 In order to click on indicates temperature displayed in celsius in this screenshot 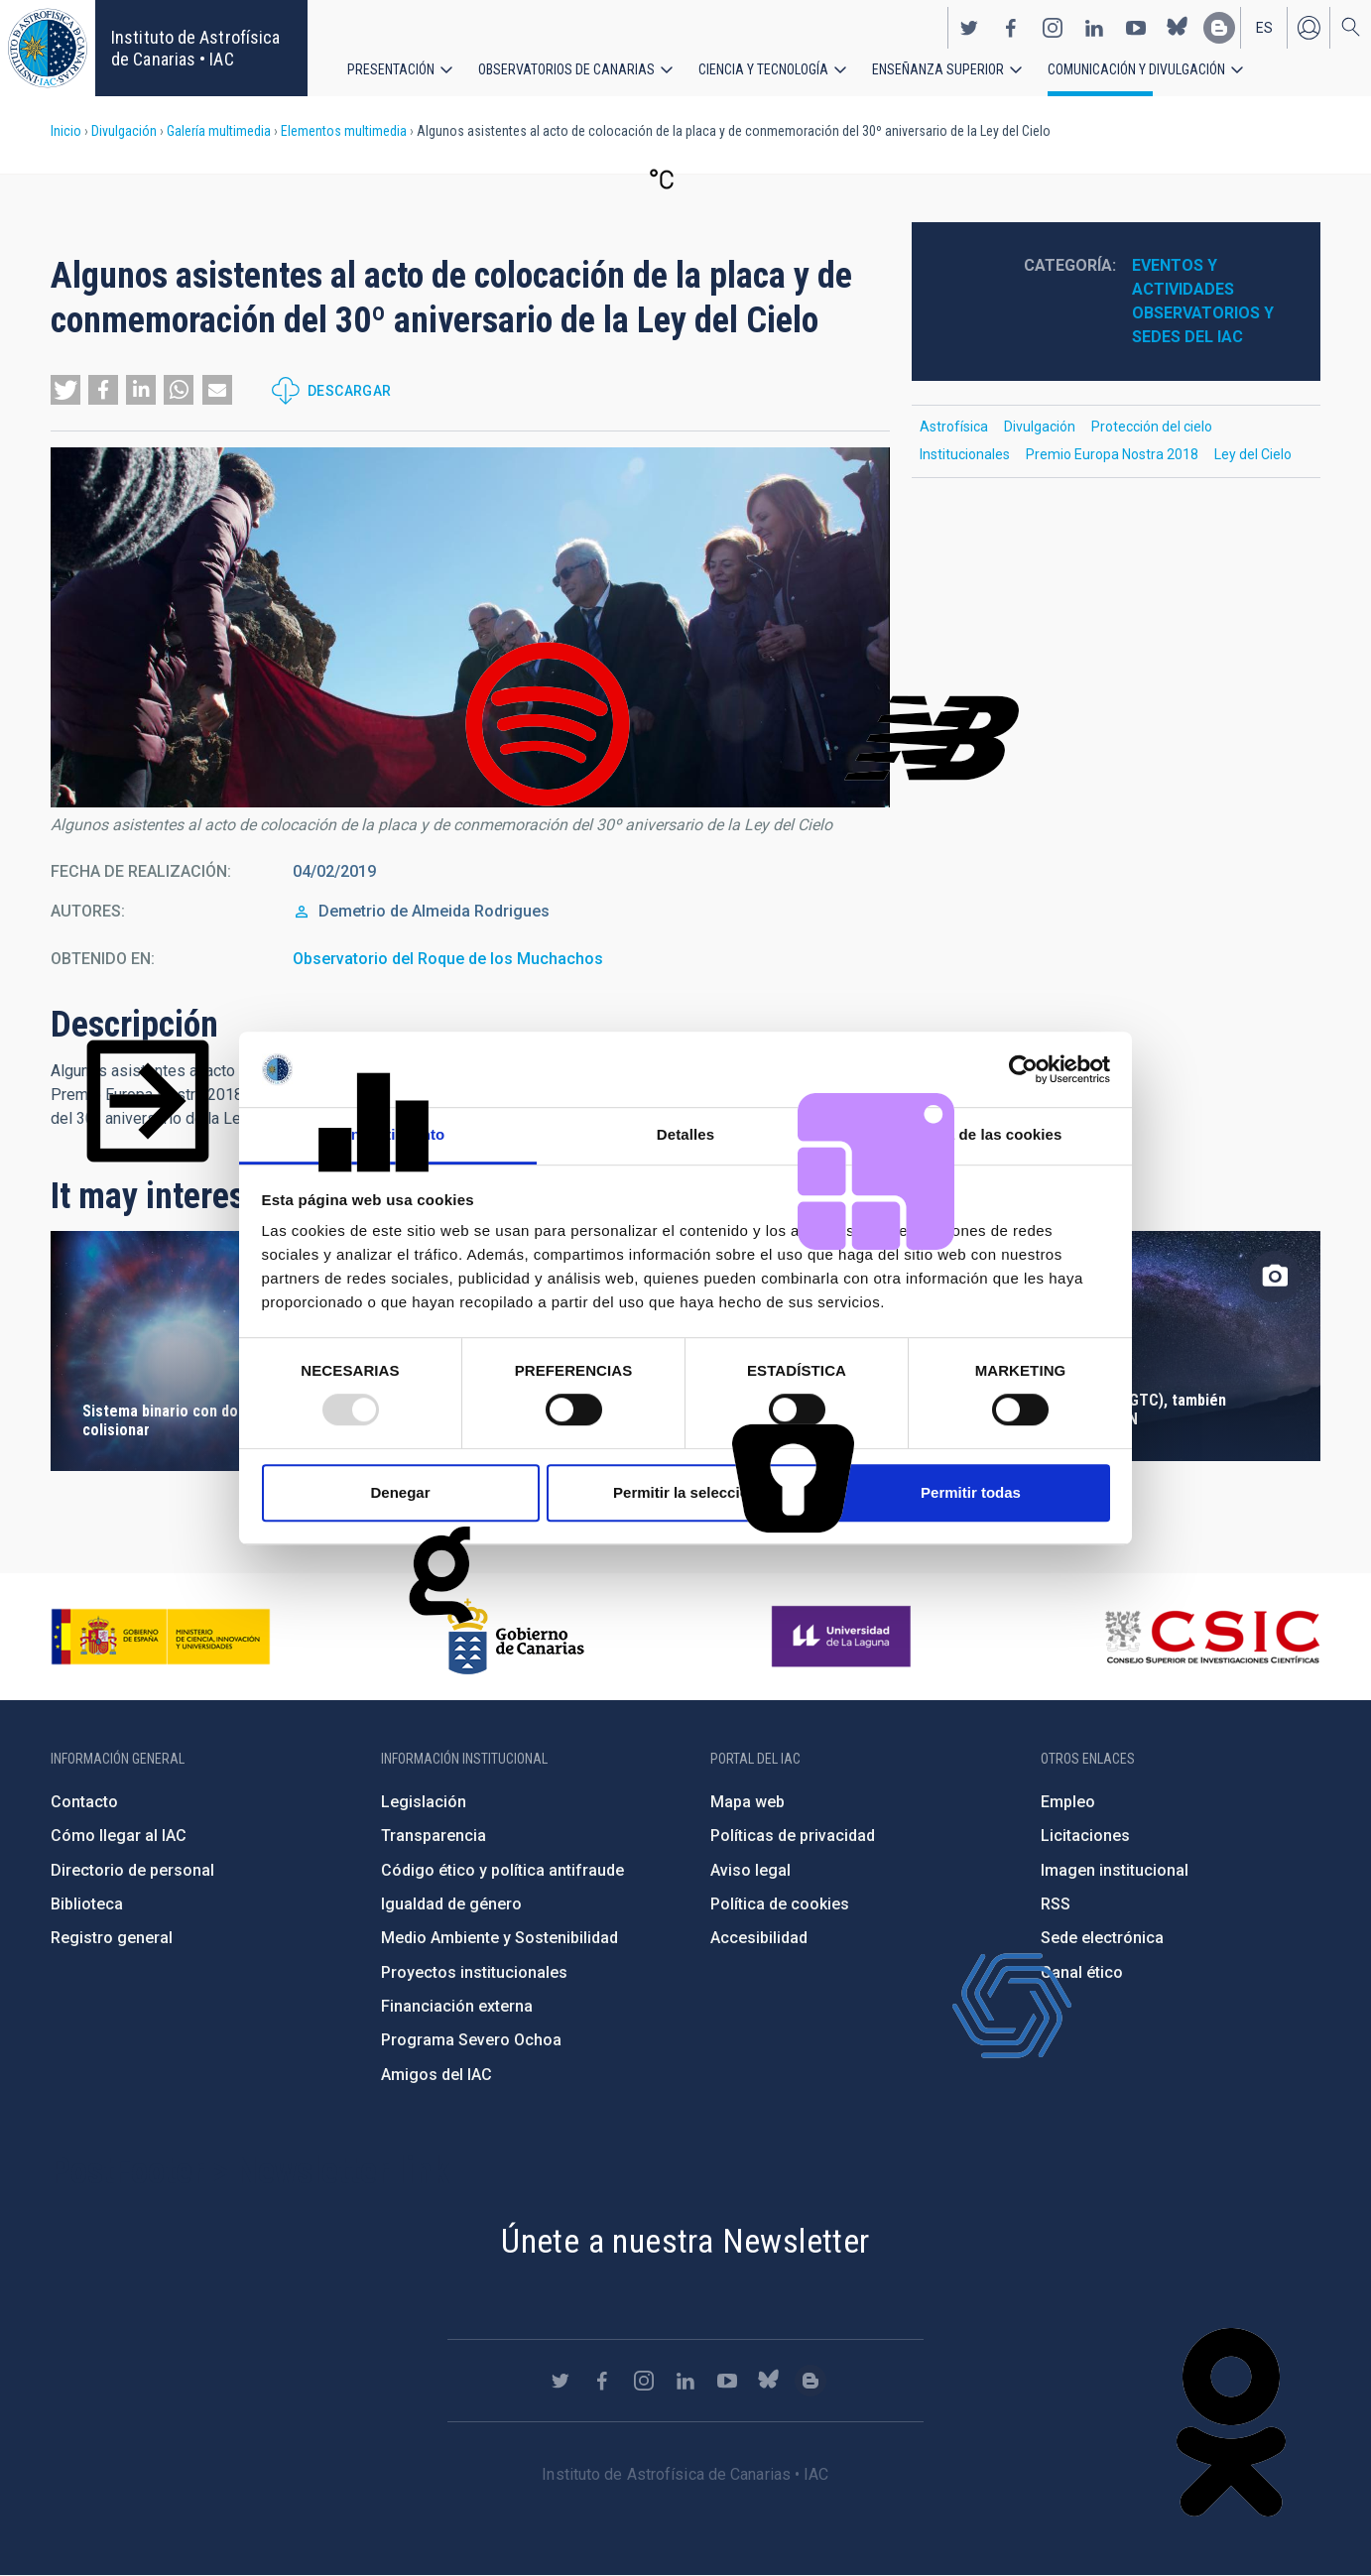, I will do `click(662, 179)`.